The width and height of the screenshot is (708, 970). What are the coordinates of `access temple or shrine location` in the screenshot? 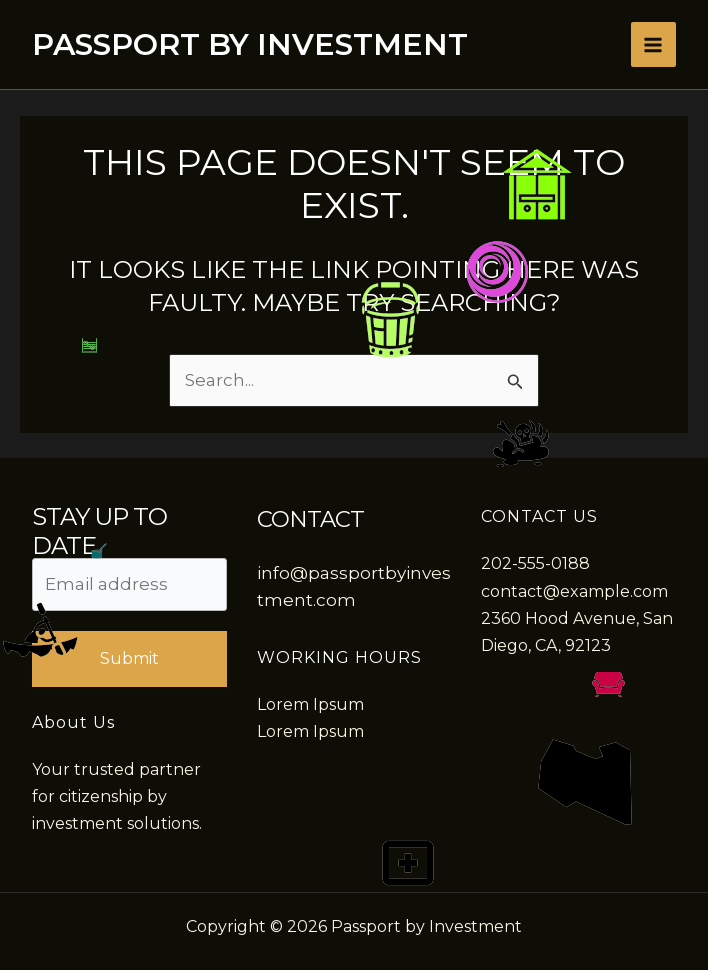 It's located at (537, 184).